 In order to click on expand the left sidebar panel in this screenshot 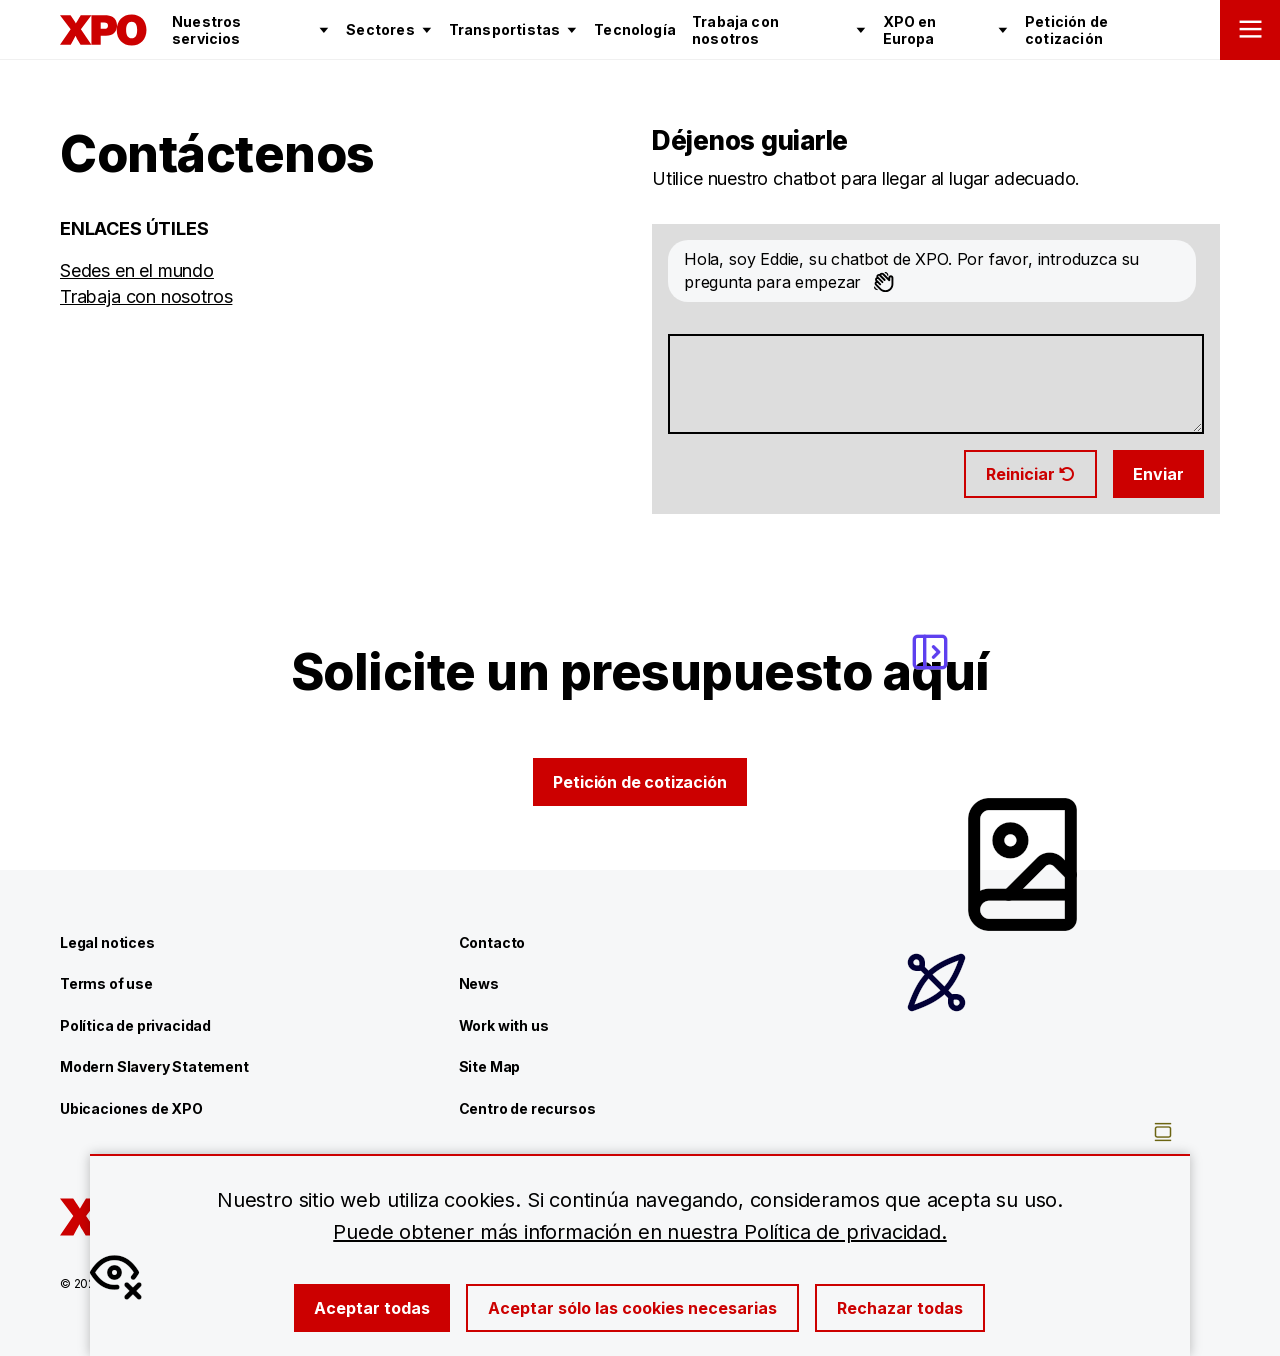, I will do `click(930, 652)`.